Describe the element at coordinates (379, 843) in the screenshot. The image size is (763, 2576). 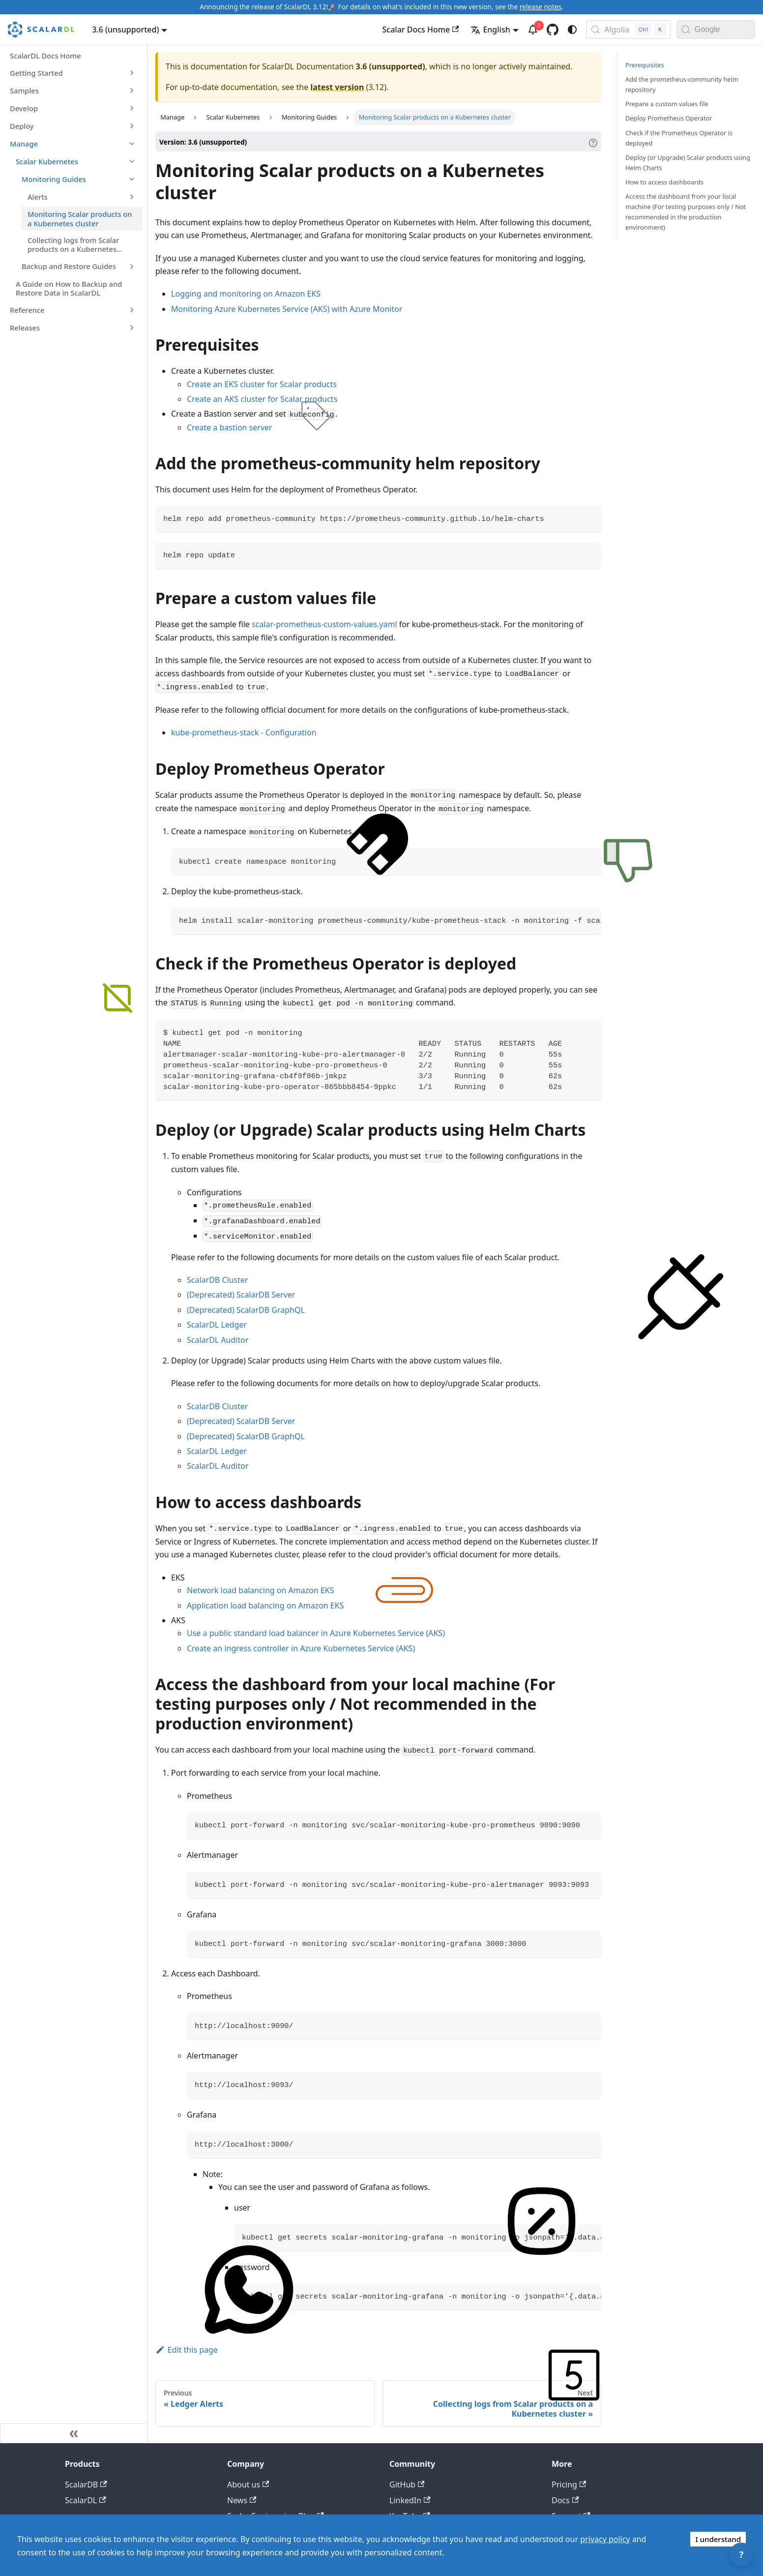
I see `attract or link related items together` at that location.